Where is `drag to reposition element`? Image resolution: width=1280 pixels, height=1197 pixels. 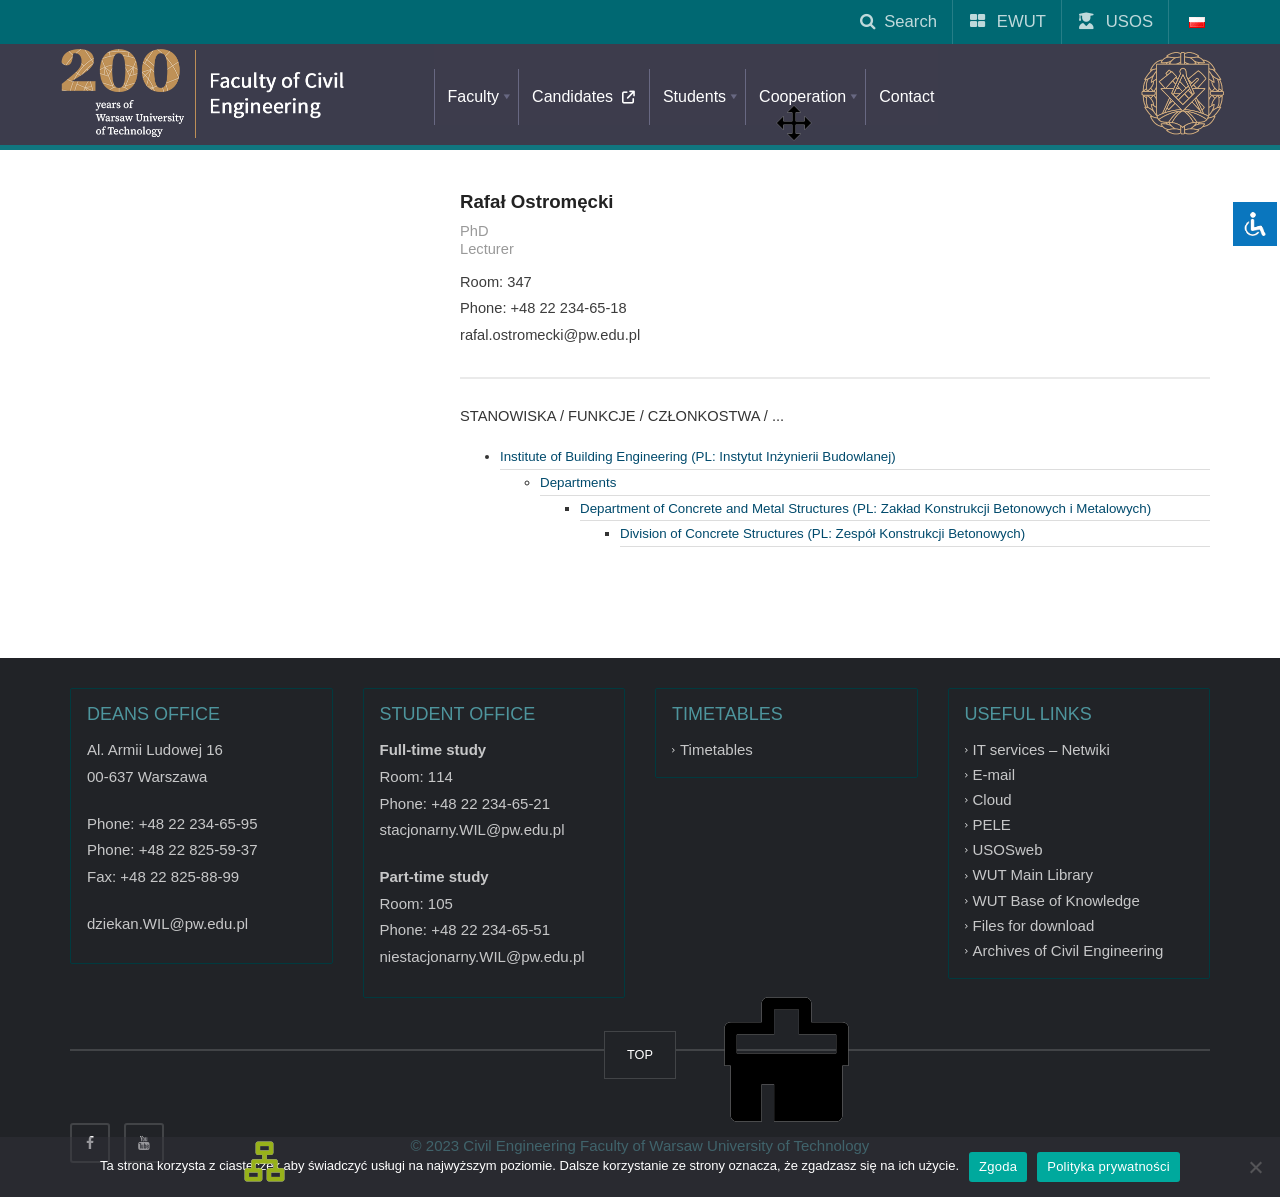
drag to reposition element is located at coordinates (794, 123).